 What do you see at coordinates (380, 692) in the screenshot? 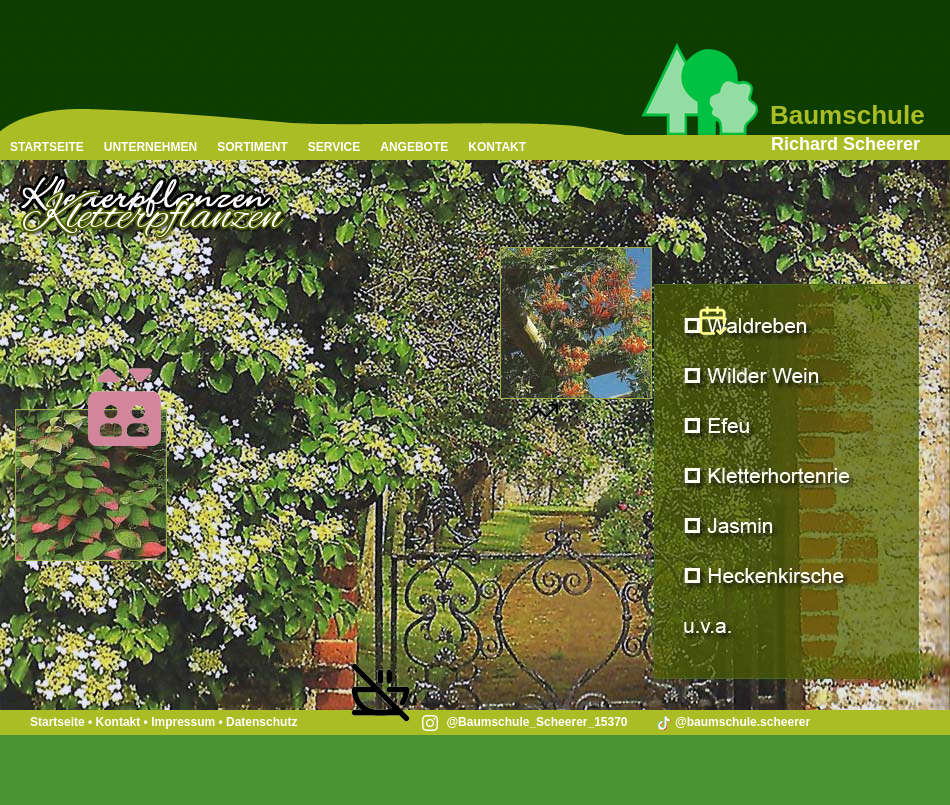
I see `soup or hot food unavailable` at bounding box center [380, 692].